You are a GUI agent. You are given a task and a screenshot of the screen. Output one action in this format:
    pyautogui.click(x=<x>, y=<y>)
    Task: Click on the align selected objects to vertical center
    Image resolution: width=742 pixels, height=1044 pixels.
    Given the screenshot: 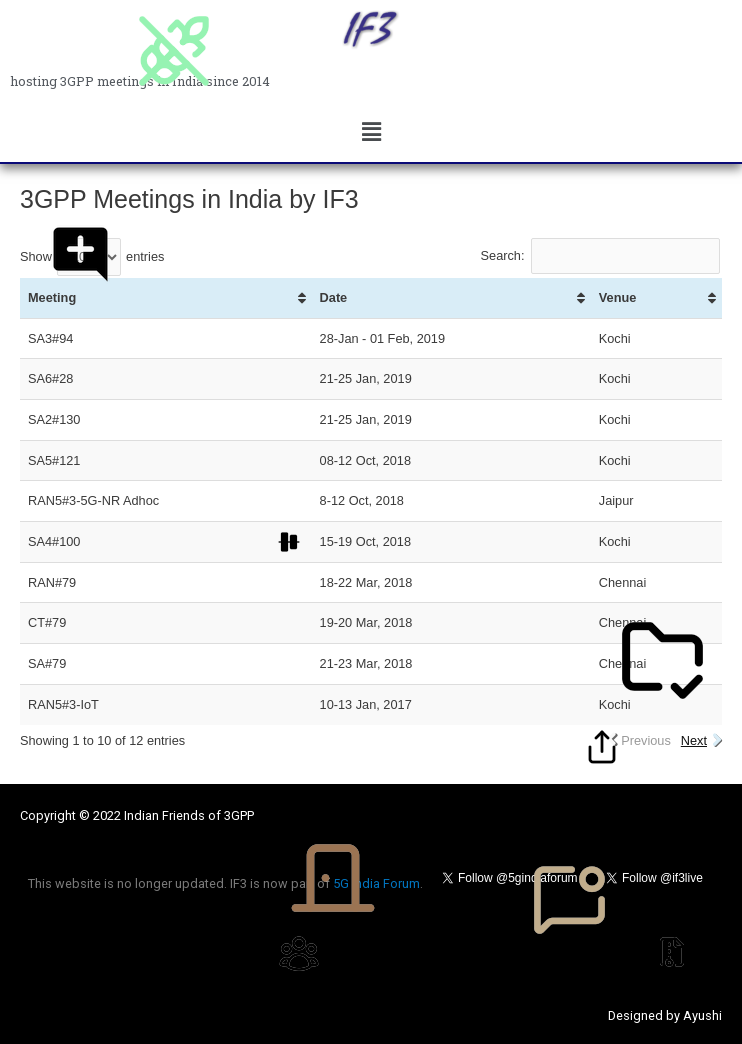 What is the action you would take?
    pyautogui.click(x=289, y=542)
    